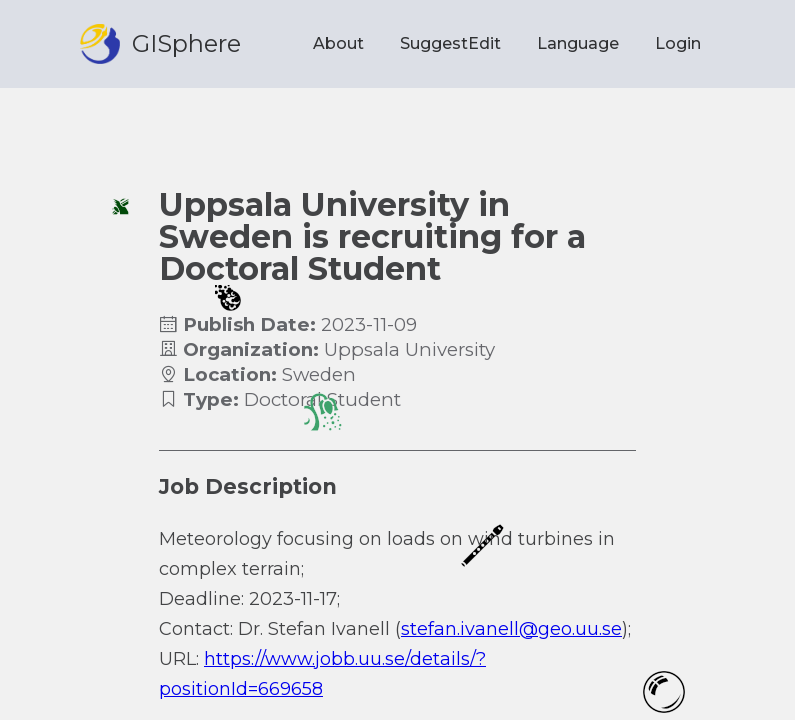  What do you see at coordinates (482, 545) in the screenshot?
I see `access music or audio player` at bounding box center [482, 545].